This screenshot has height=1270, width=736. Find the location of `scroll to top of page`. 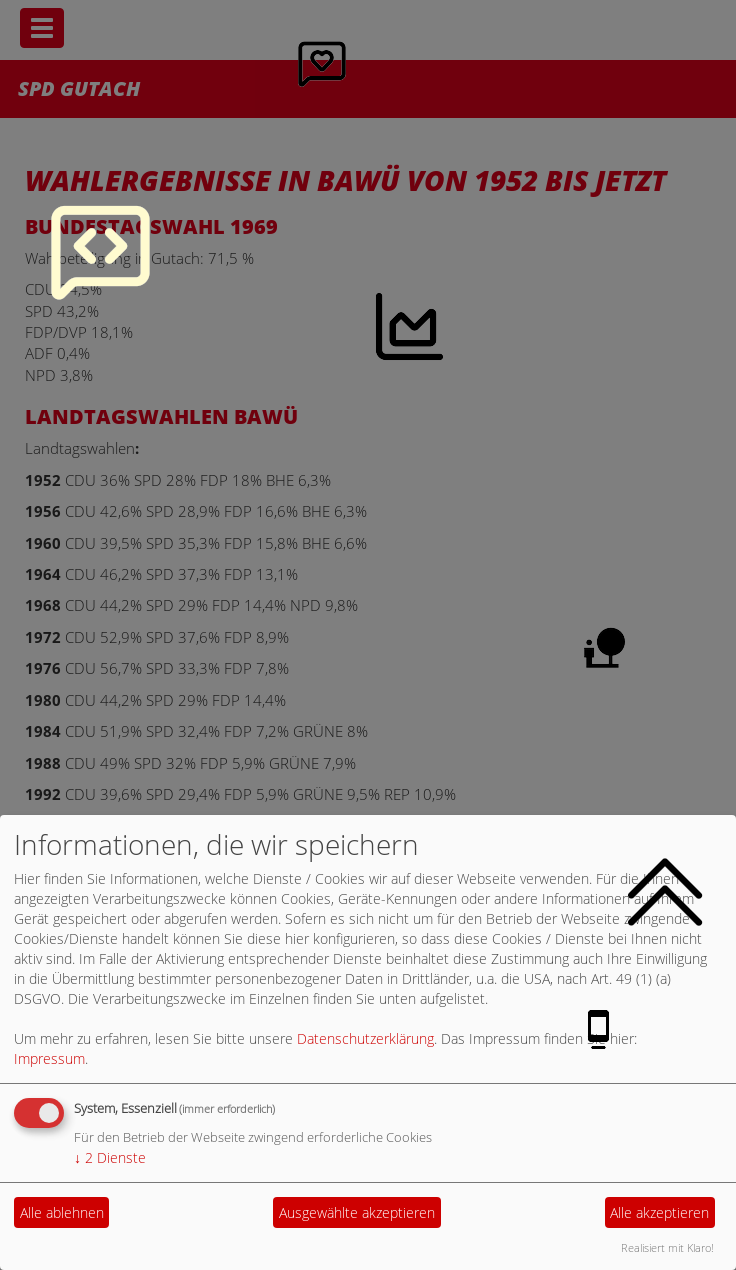

scroll to top of page is located at coordinates (665, 892).